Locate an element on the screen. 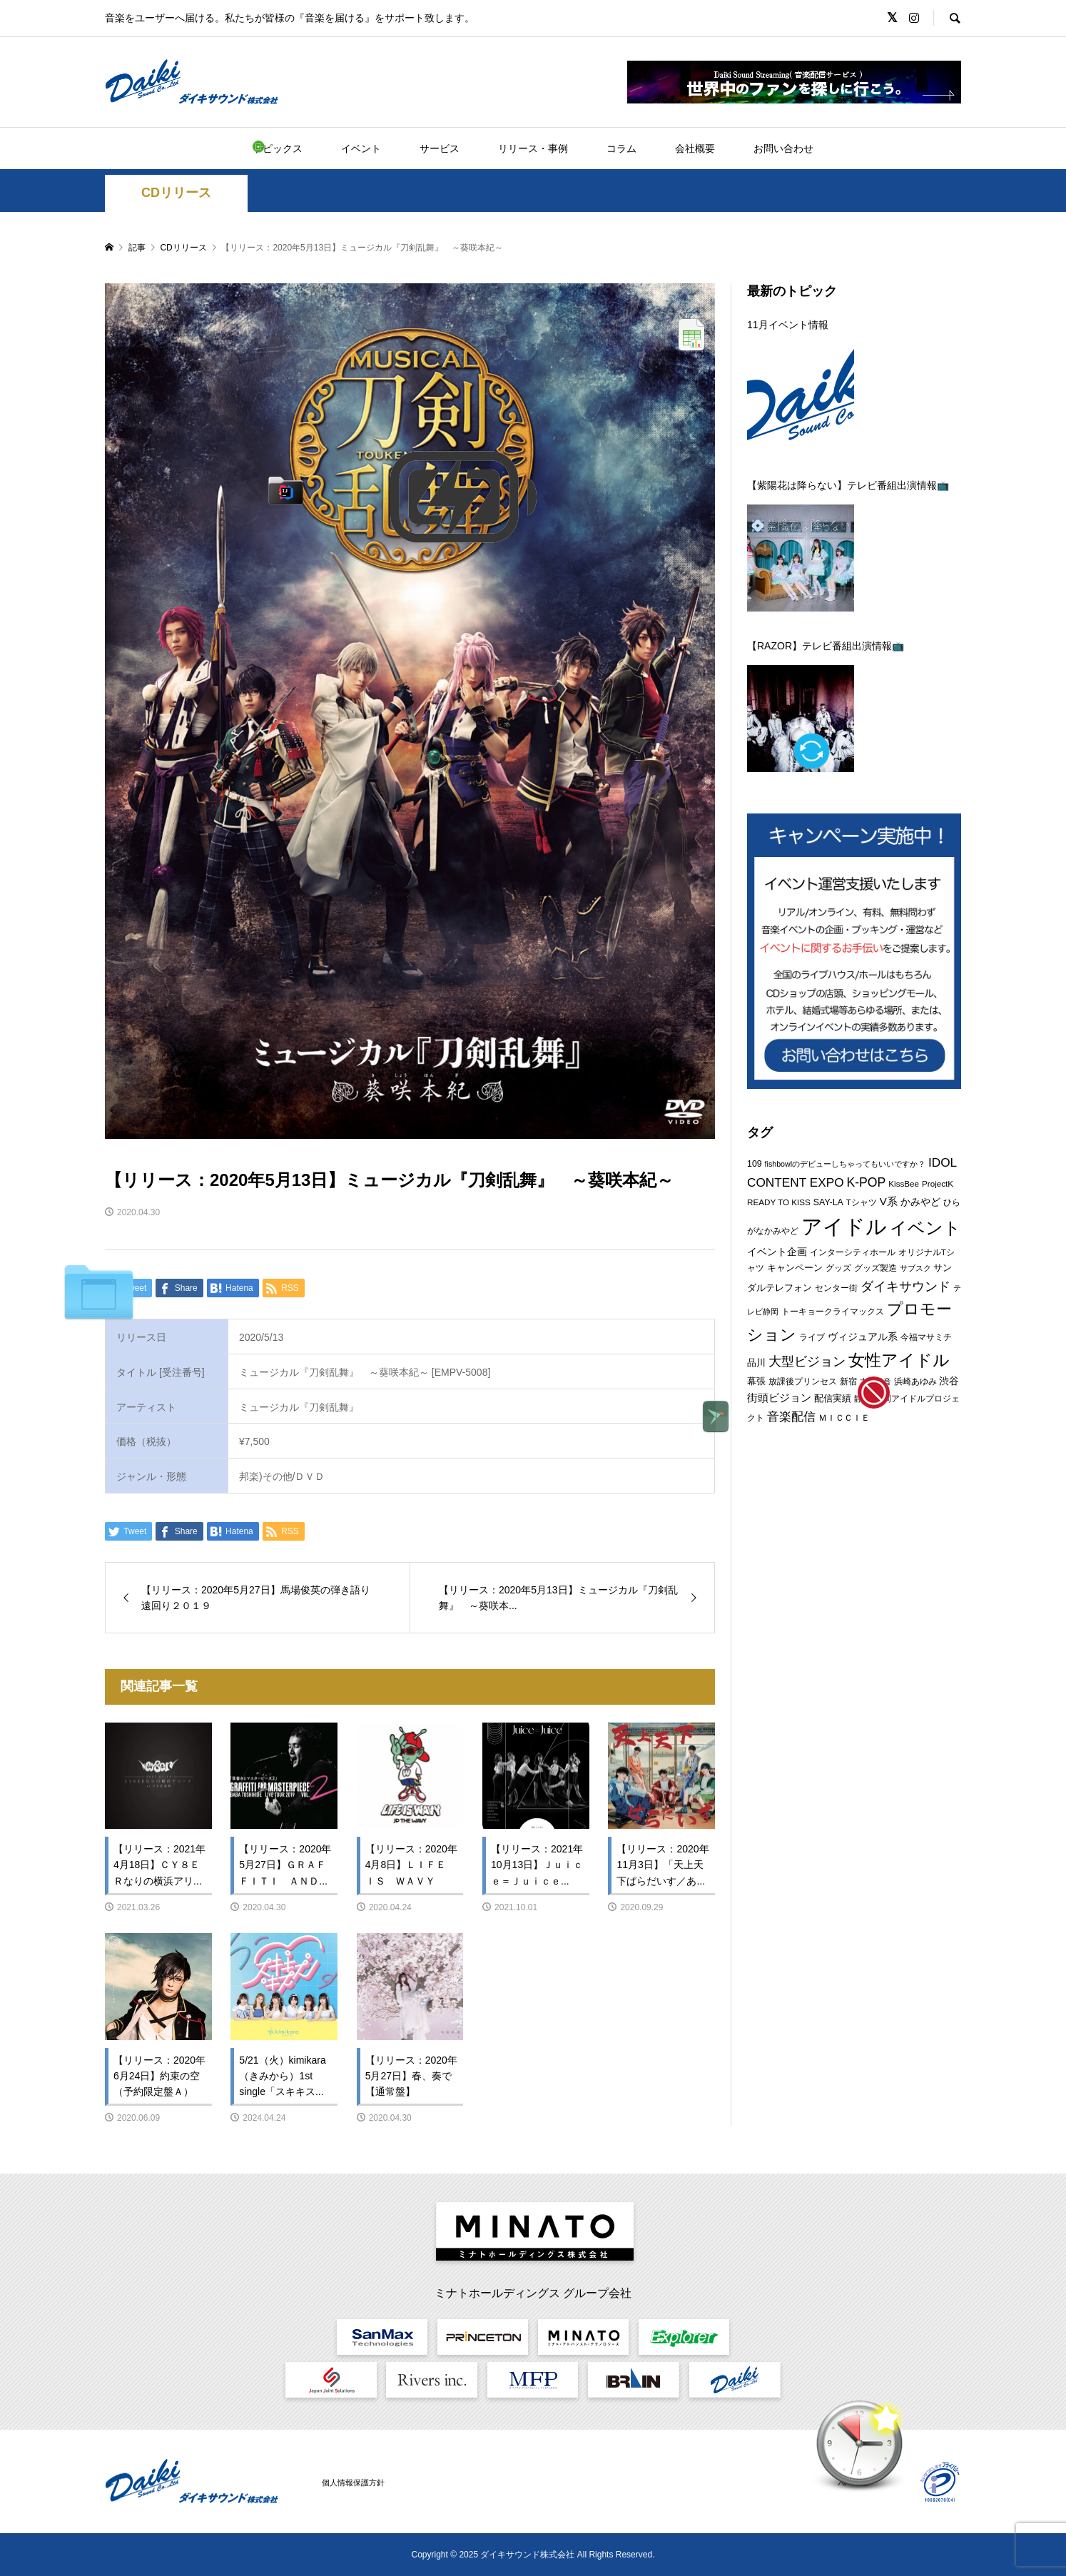 This screenshot has width=1066, height=2576. indicates device is charging or connected to power is located at coordinates (463, 497).